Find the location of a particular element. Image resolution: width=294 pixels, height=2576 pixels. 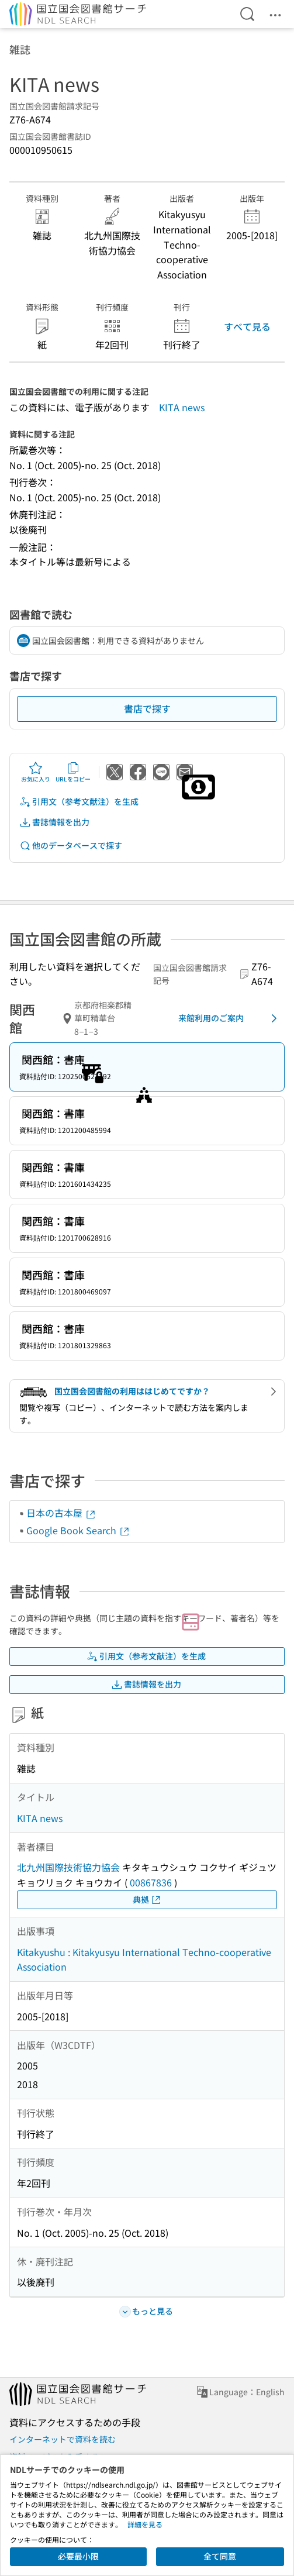

indicates holiday or christmas-themed content is located at coordinates (144, 1095).